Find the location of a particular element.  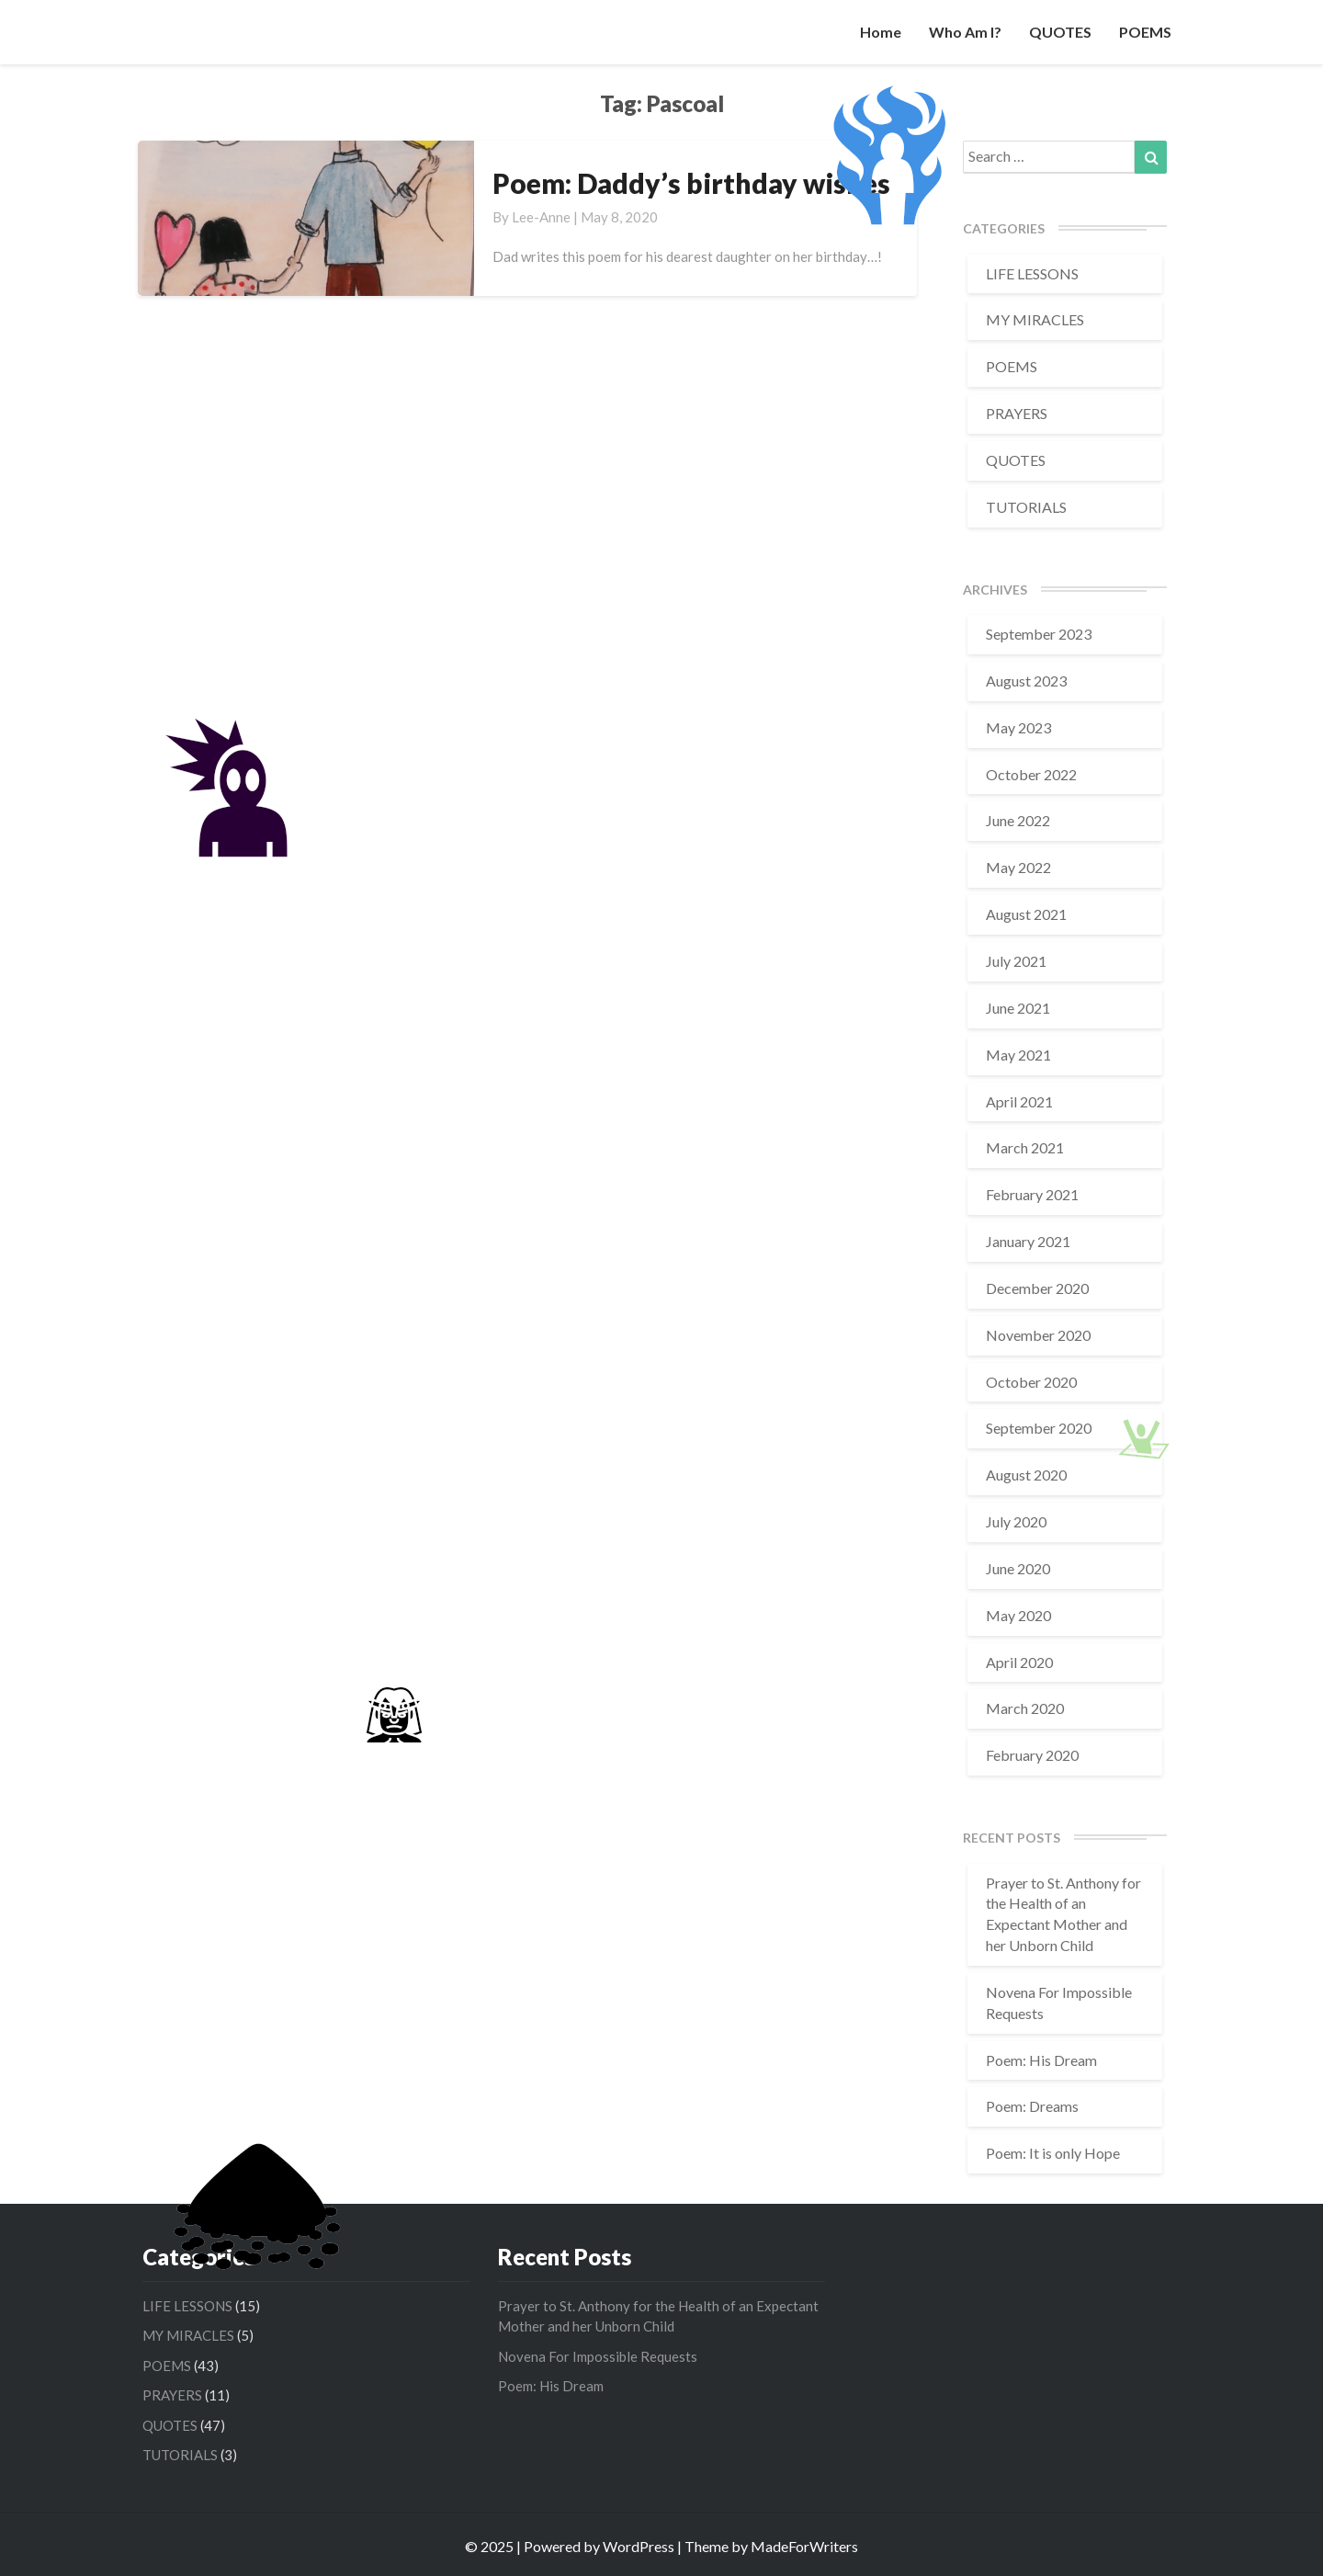

indicates powder or granular material in inventory is located at coordinates (256, 2207).